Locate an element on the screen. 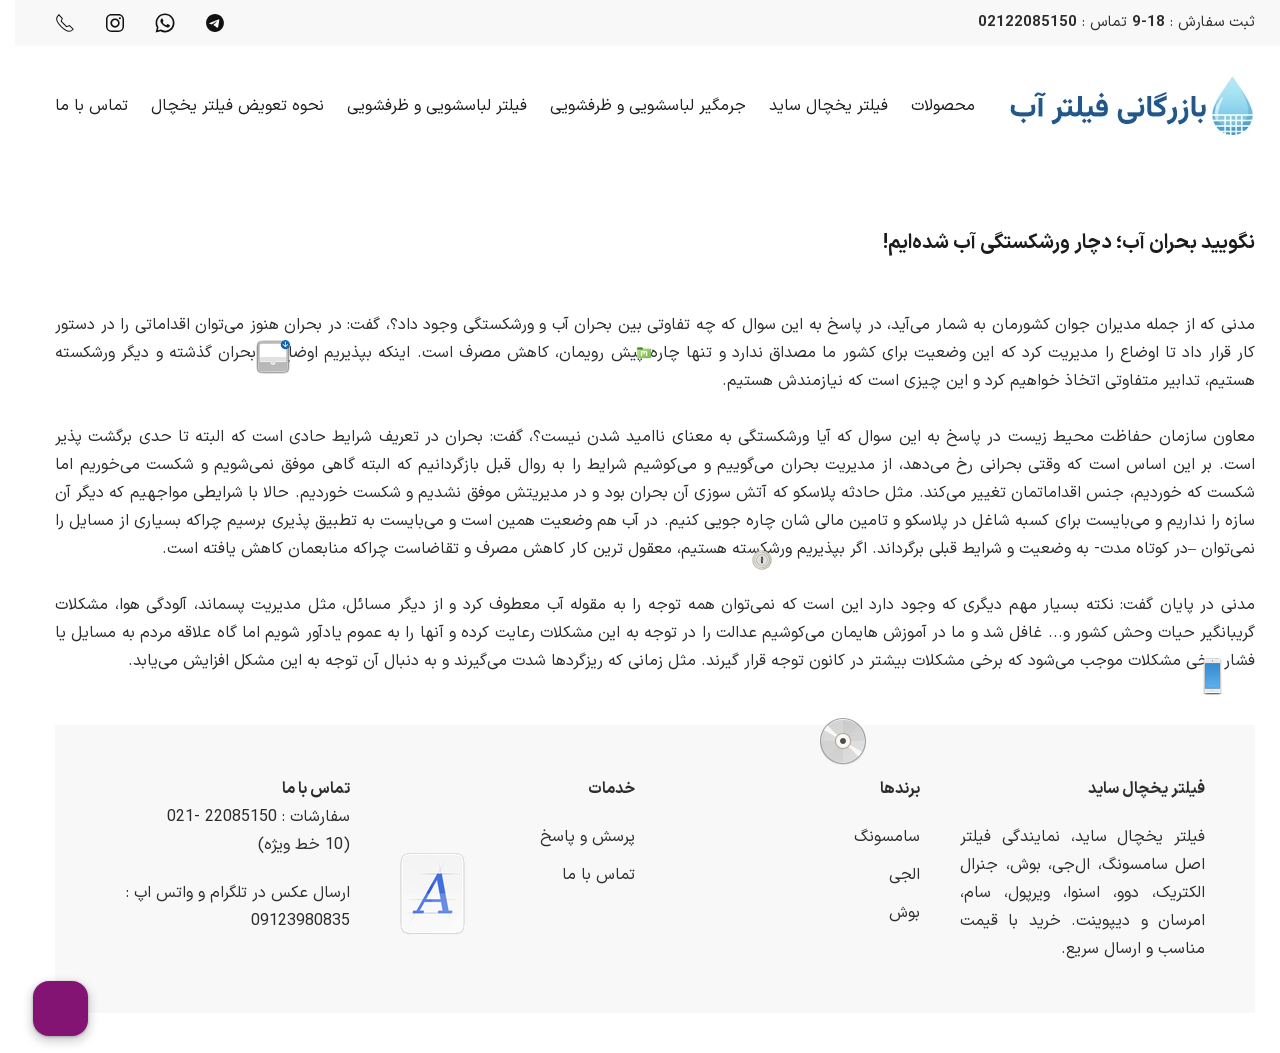 The height and width of the screenshot is (1053, 1280). iPod Touch device connected is located at coordinates (1212, 676).